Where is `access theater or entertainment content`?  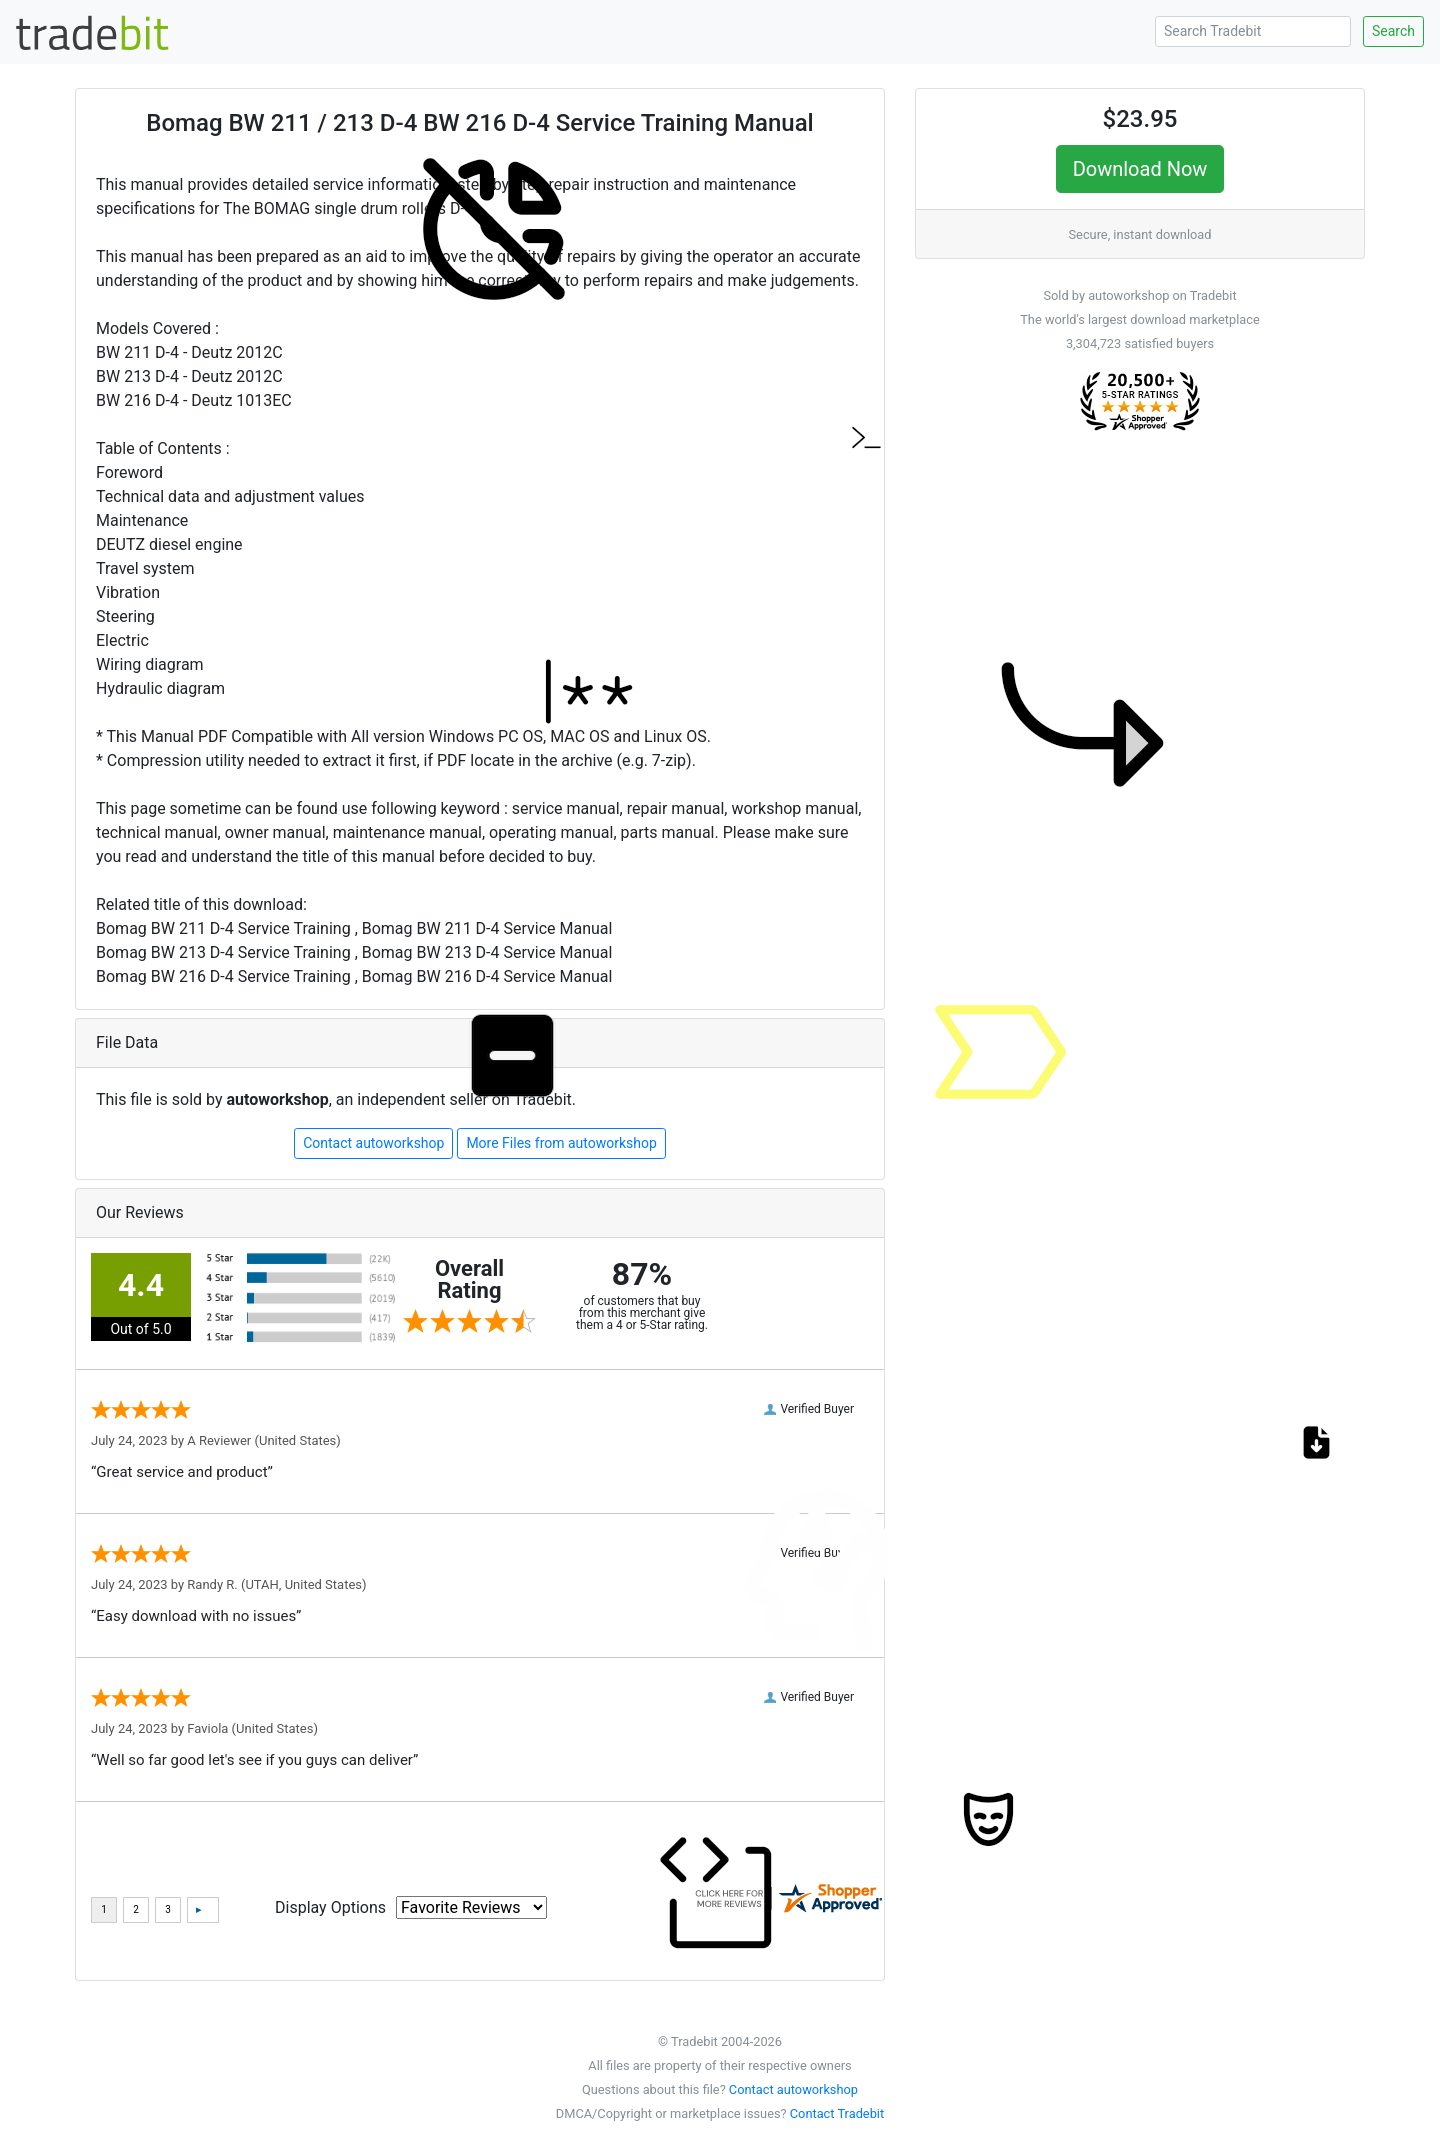 access theater or entertainment content is located at coordinates (988, 1817).